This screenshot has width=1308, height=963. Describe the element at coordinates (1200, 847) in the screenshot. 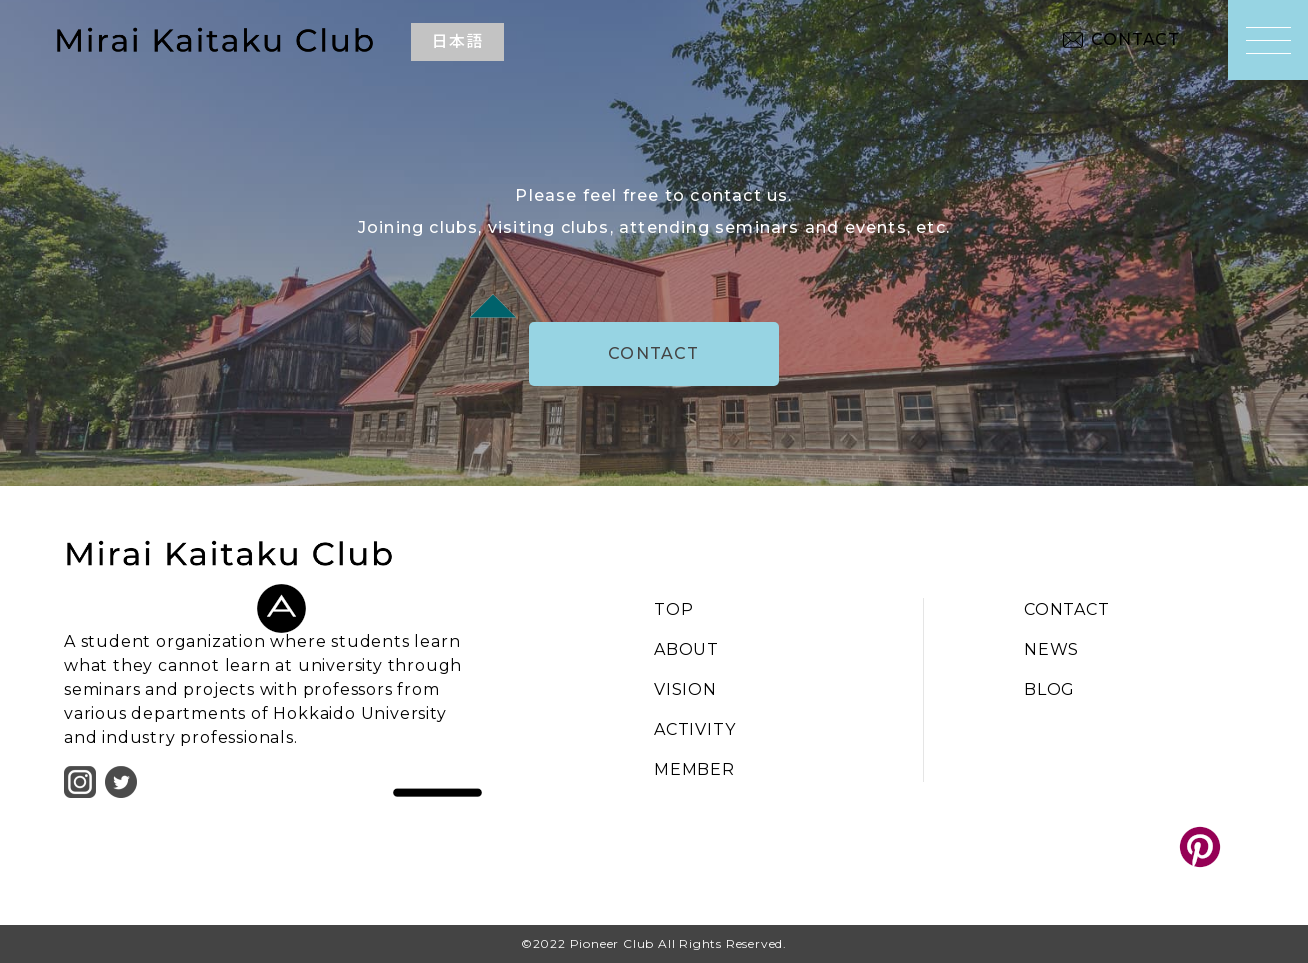

I see `open the Pinterest app` at that location.